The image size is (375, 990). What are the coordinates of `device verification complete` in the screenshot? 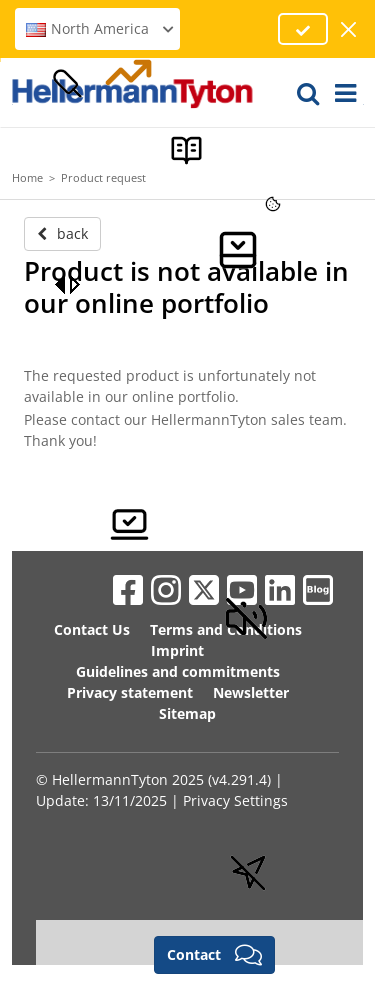 It's located at (129, 524).